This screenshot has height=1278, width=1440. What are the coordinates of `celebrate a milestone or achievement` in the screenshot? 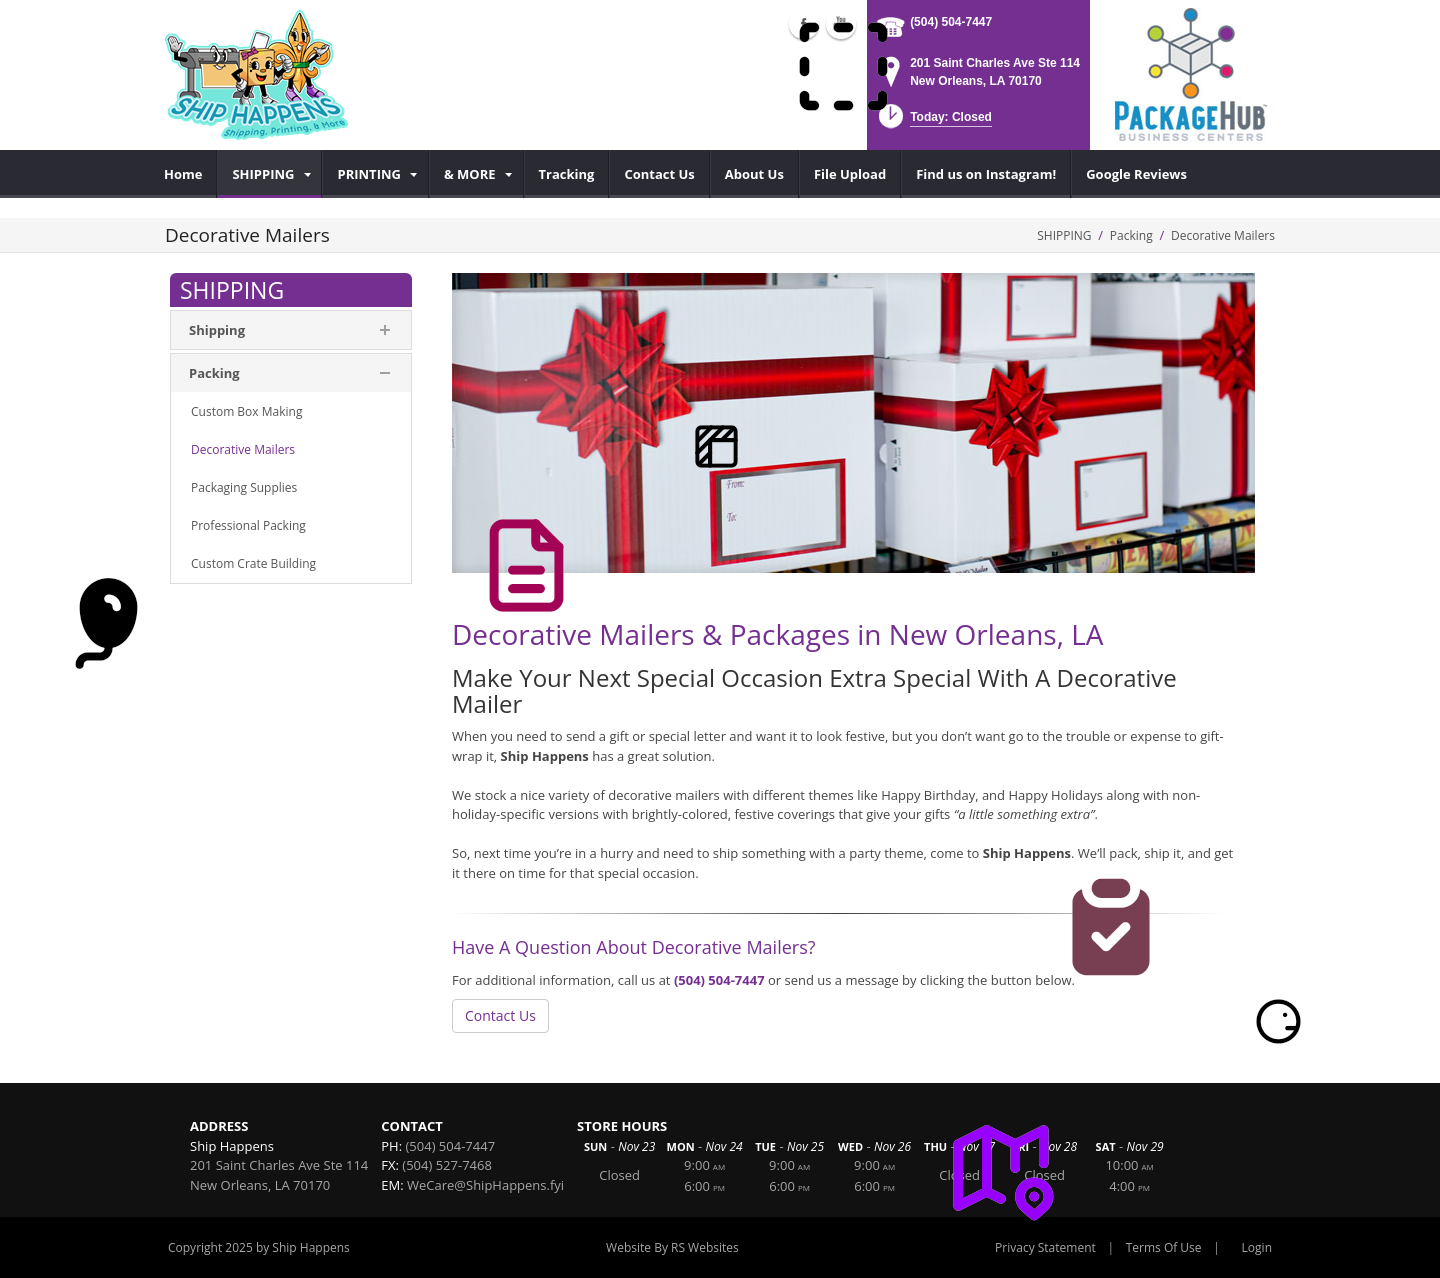 It's located at (108, 623).